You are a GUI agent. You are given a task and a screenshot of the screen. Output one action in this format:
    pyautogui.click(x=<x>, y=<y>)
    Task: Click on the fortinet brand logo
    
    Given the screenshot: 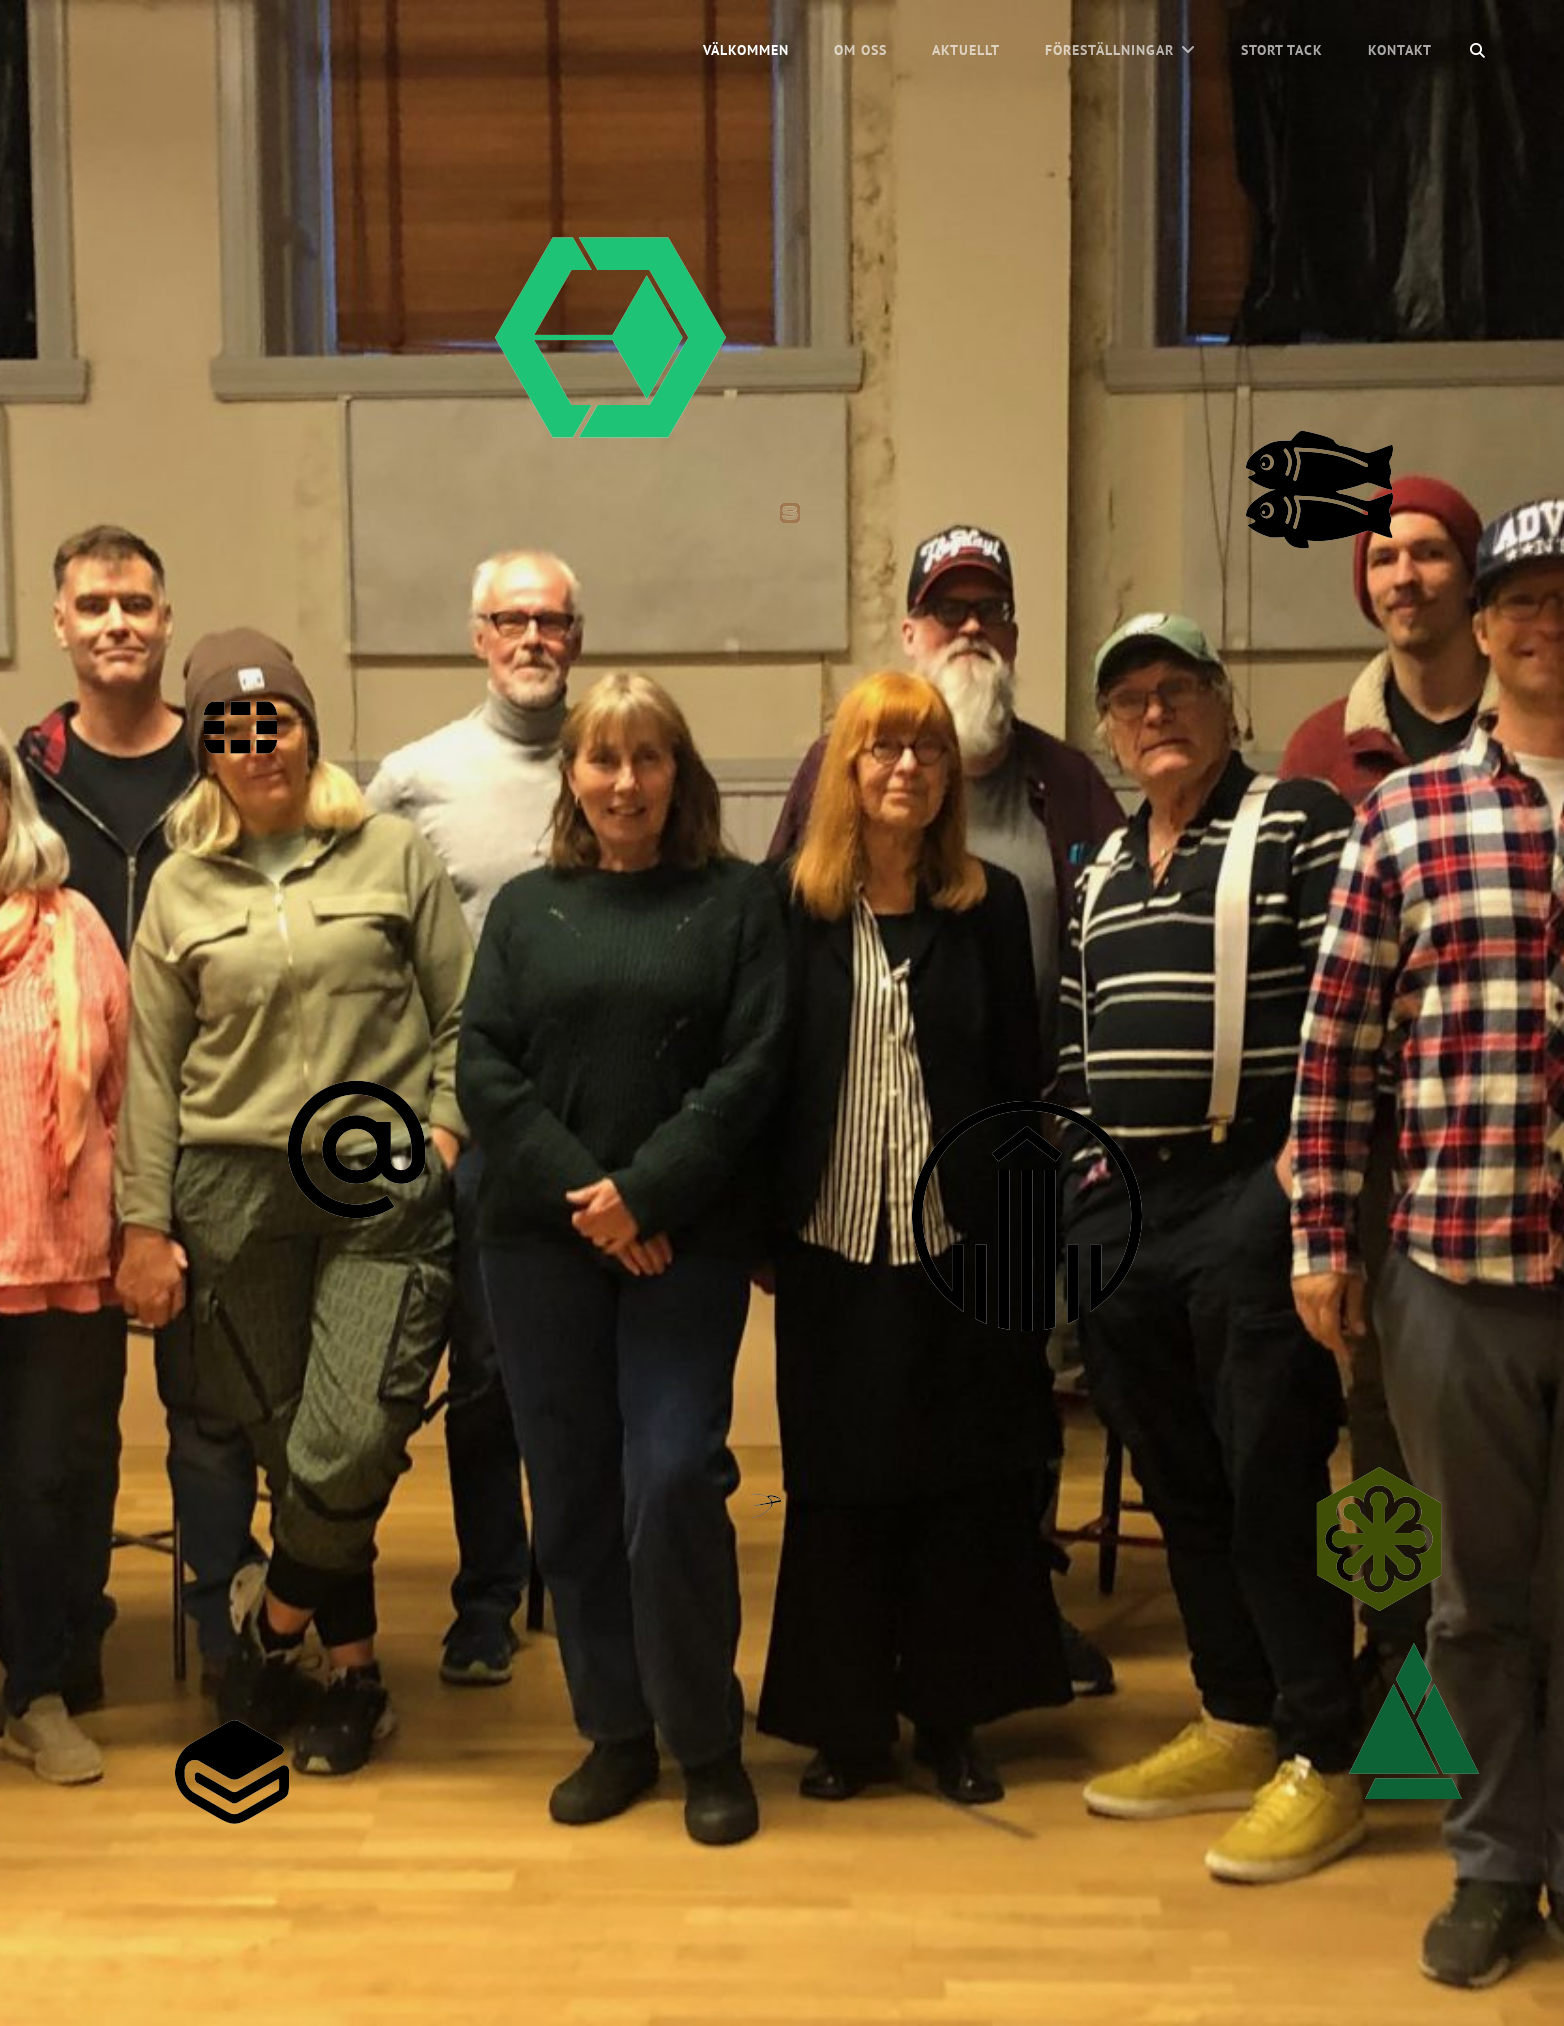 What is the action you would take?
    pyautogui.click(x=240, y=727)
    